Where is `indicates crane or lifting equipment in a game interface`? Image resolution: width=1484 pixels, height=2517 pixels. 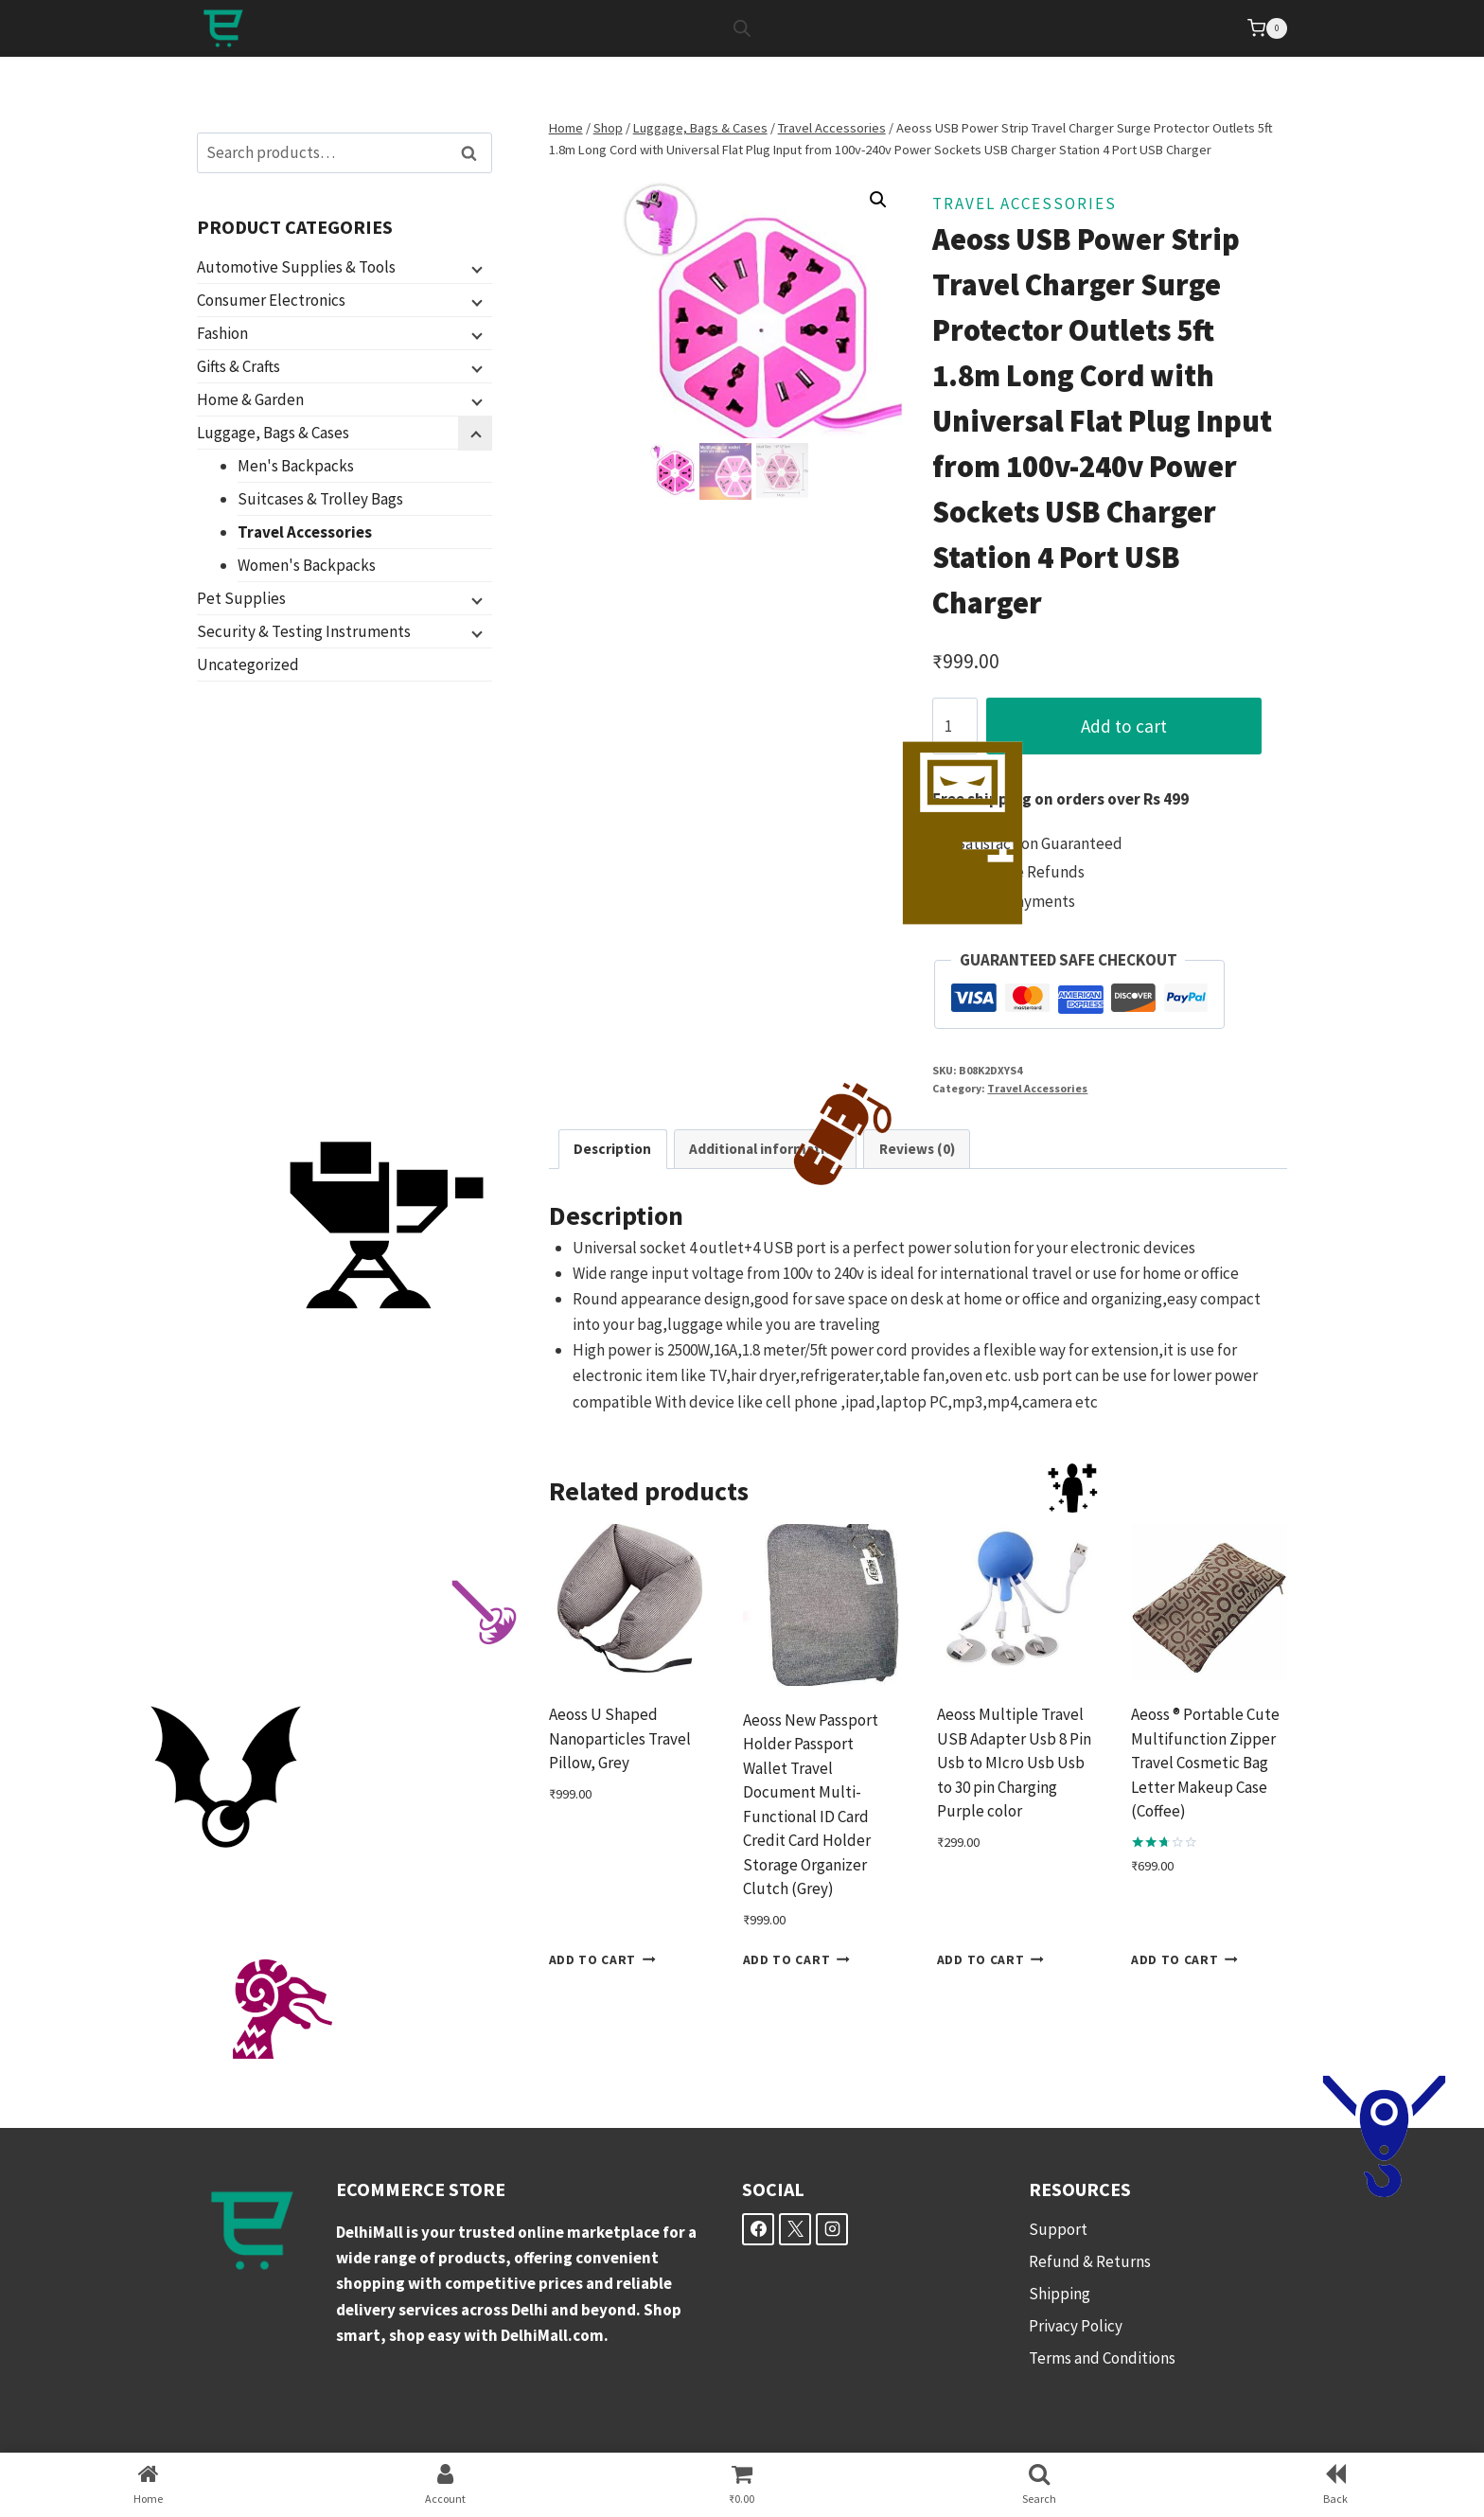 indicates crane or lifting equipment in a game interface is located at coordinates (1384, 2136).